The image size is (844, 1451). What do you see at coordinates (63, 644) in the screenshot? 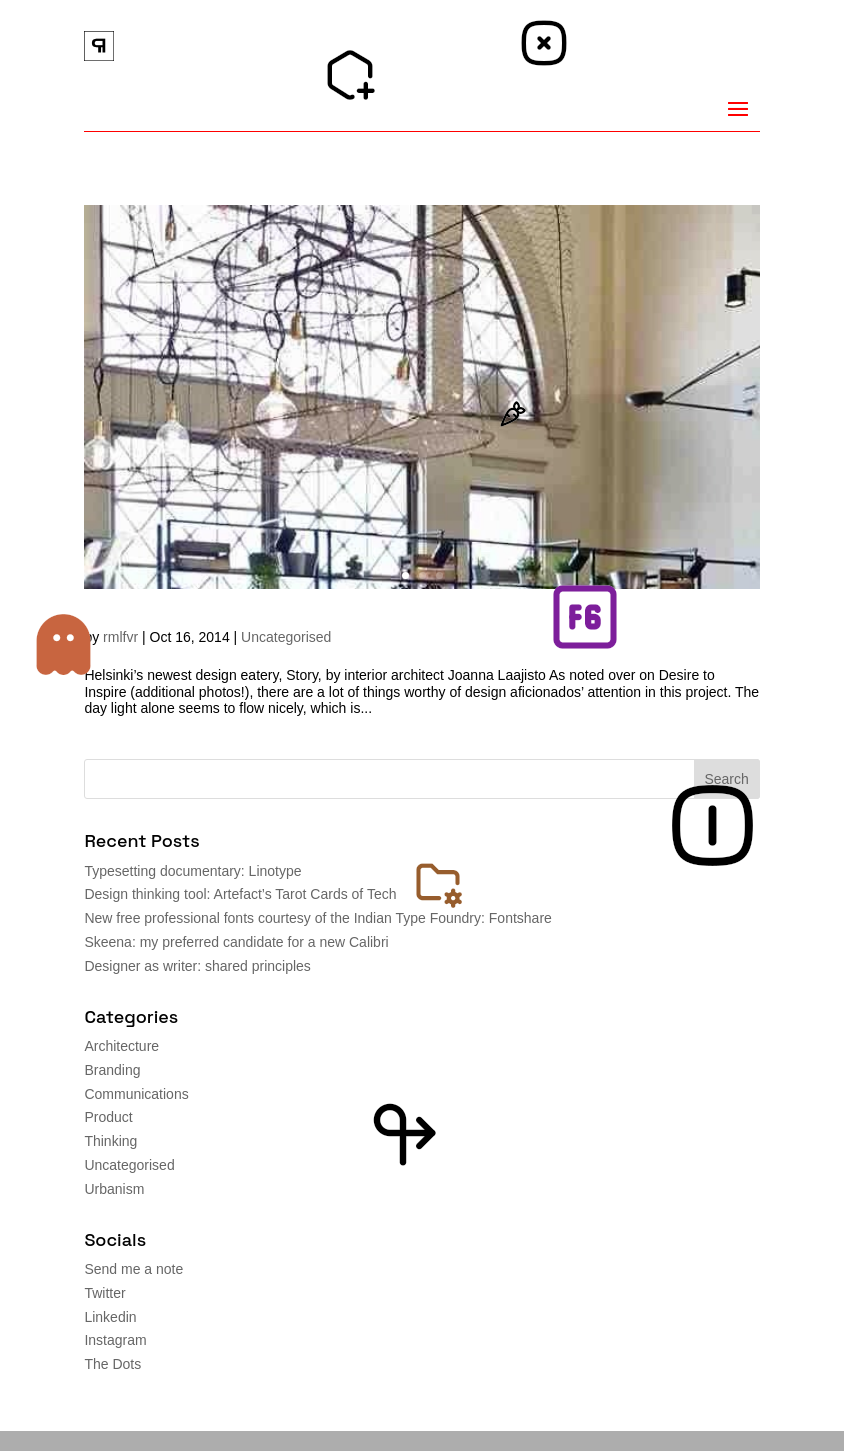
I see `indicates ghost mode or invisible status` at bounding box center [63, 644].